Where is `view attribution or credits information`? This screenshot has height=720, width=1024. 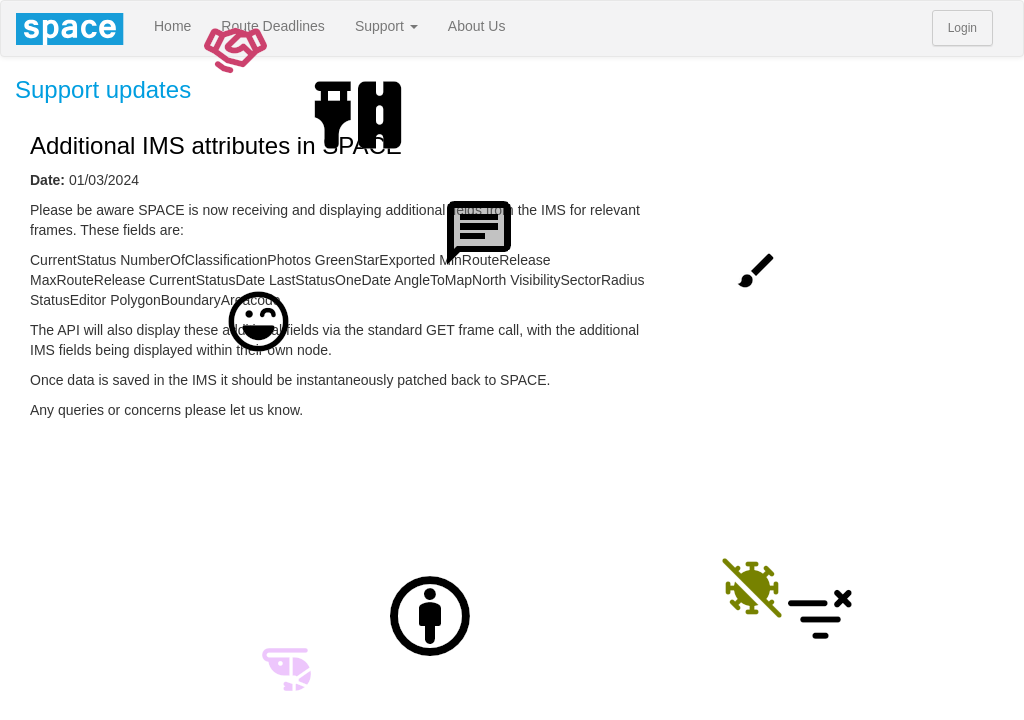
view attribution or credits information is located at coordinates (430, 616).